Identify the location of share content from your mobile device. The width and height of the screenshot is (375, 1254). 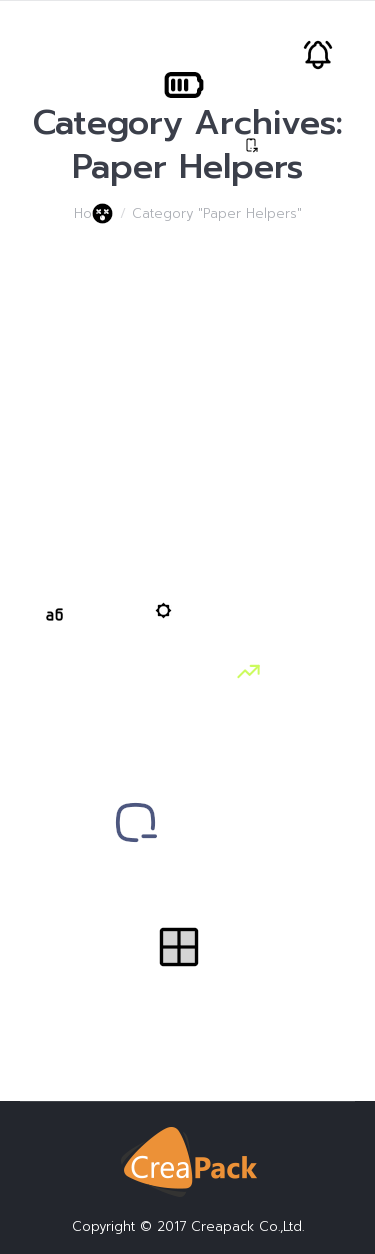
(251, 145).